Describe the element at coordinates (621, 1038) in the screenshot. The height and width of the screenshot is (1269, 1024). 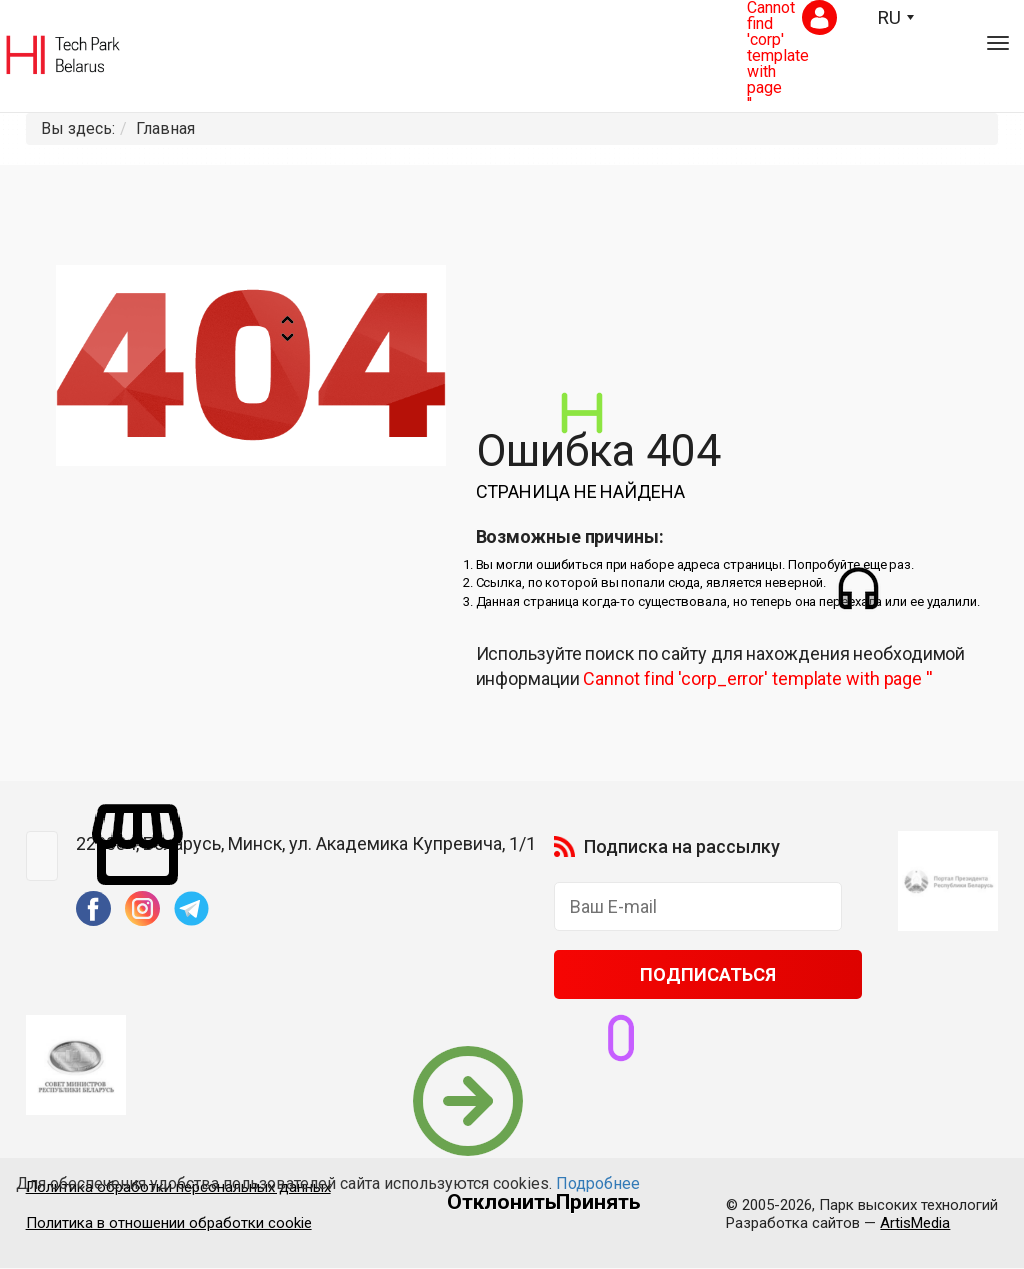
I see `indicates zero items or empty count` at that location.